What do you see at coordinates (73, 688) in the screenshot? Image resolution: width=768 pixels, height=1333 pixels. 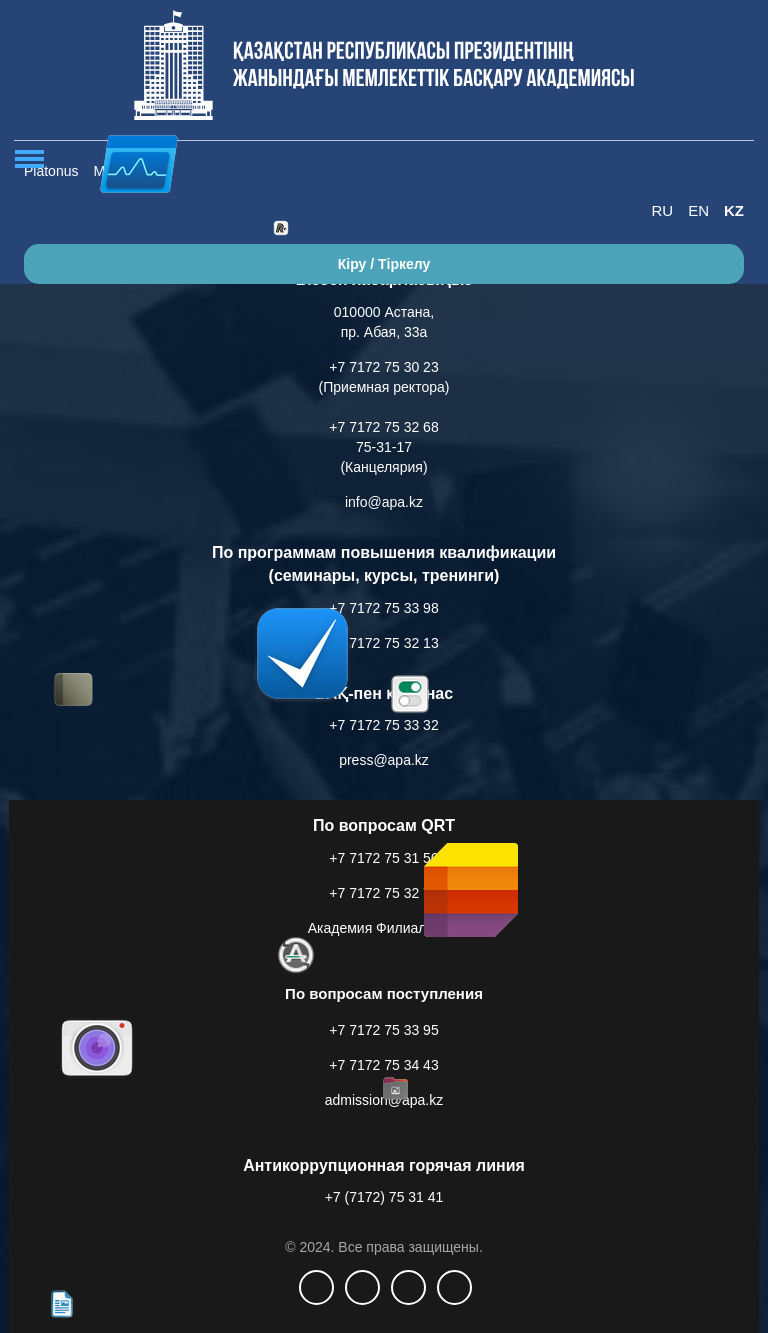 I see `access the desktop folder` at bounding box center [73, 688].